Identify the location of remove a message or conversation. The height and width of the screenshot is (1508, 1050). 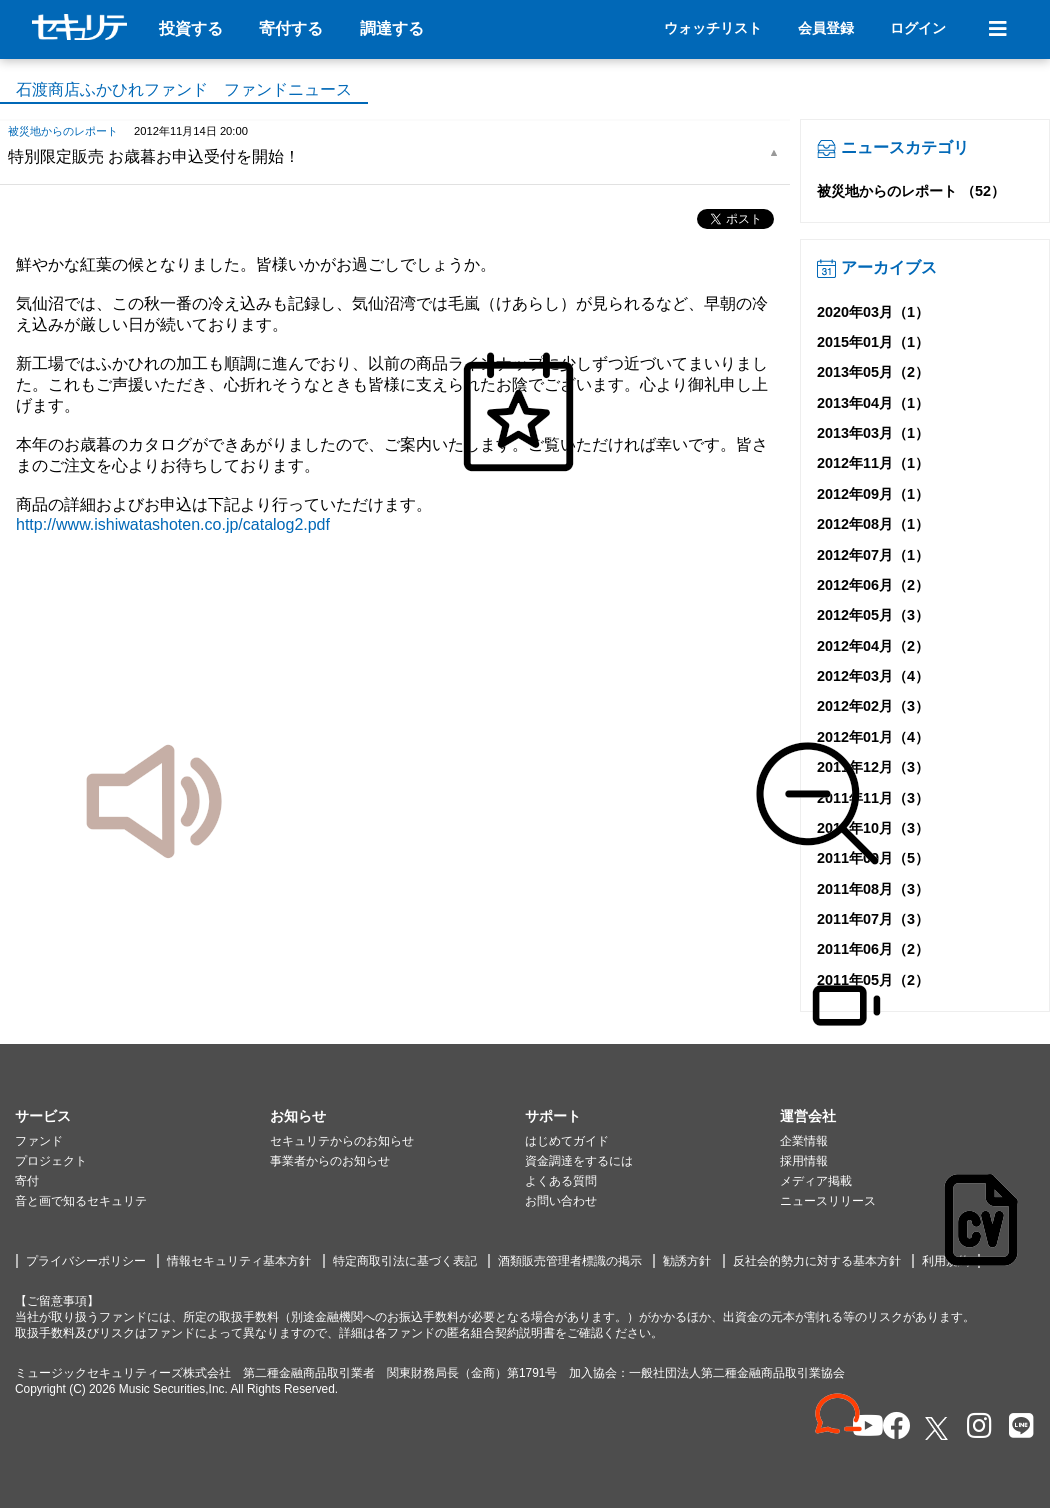
(837, 1413).